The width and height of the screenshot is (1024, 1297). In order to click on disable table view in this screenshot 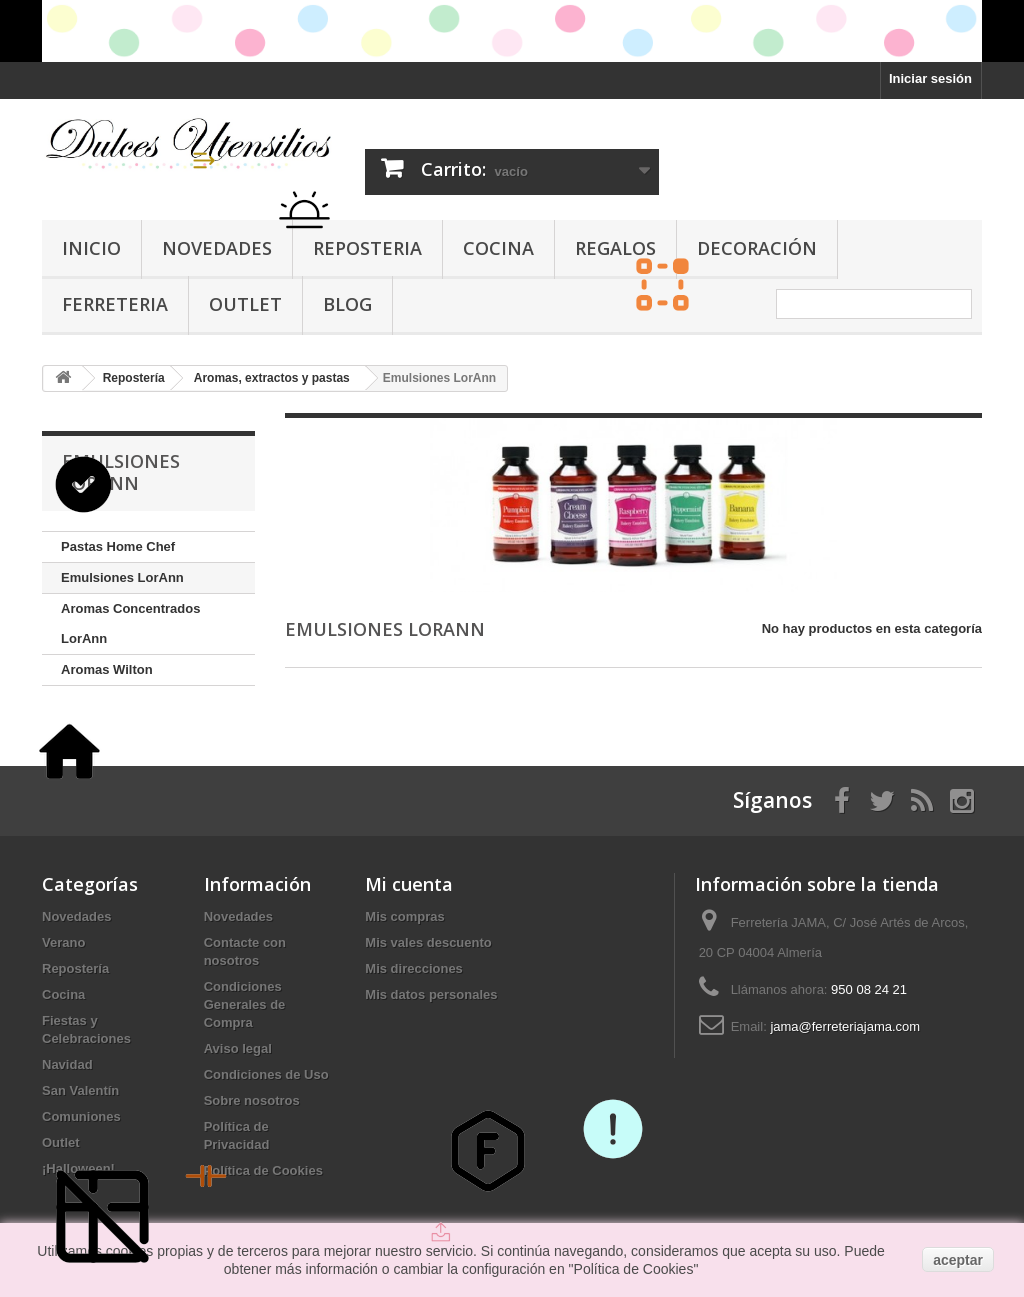, I will do `click(102, 1216)`.